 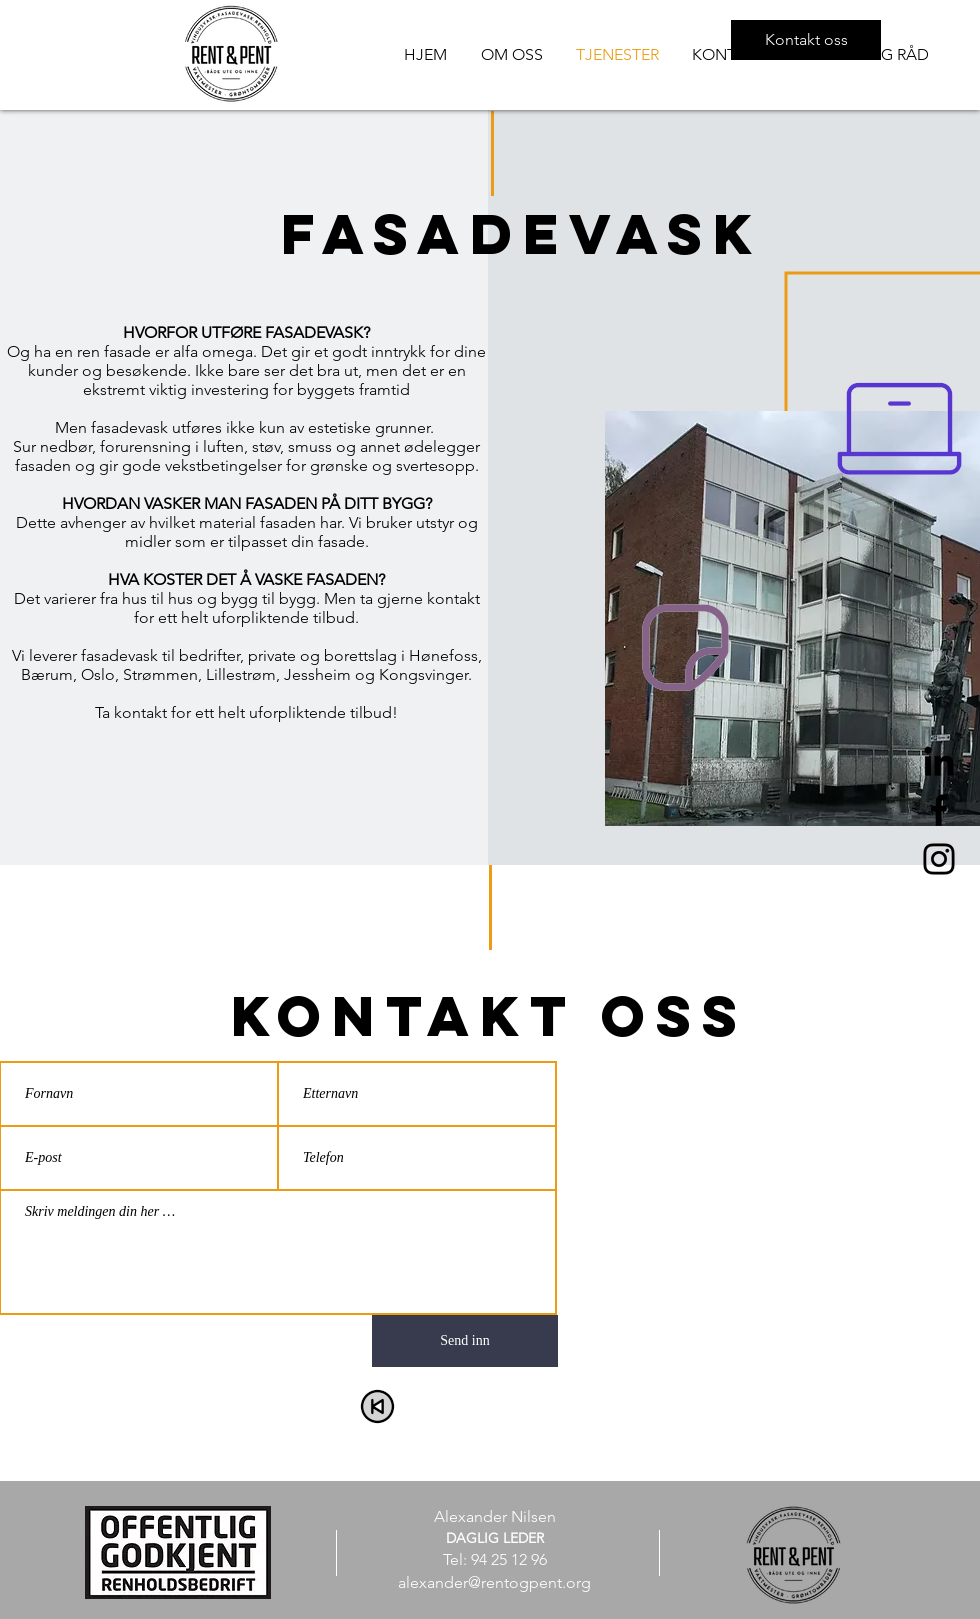 What do you see at coordinates (377, 1406) in the screenshot?
I see `skip to previous track` at bounding box center [377, 1406].